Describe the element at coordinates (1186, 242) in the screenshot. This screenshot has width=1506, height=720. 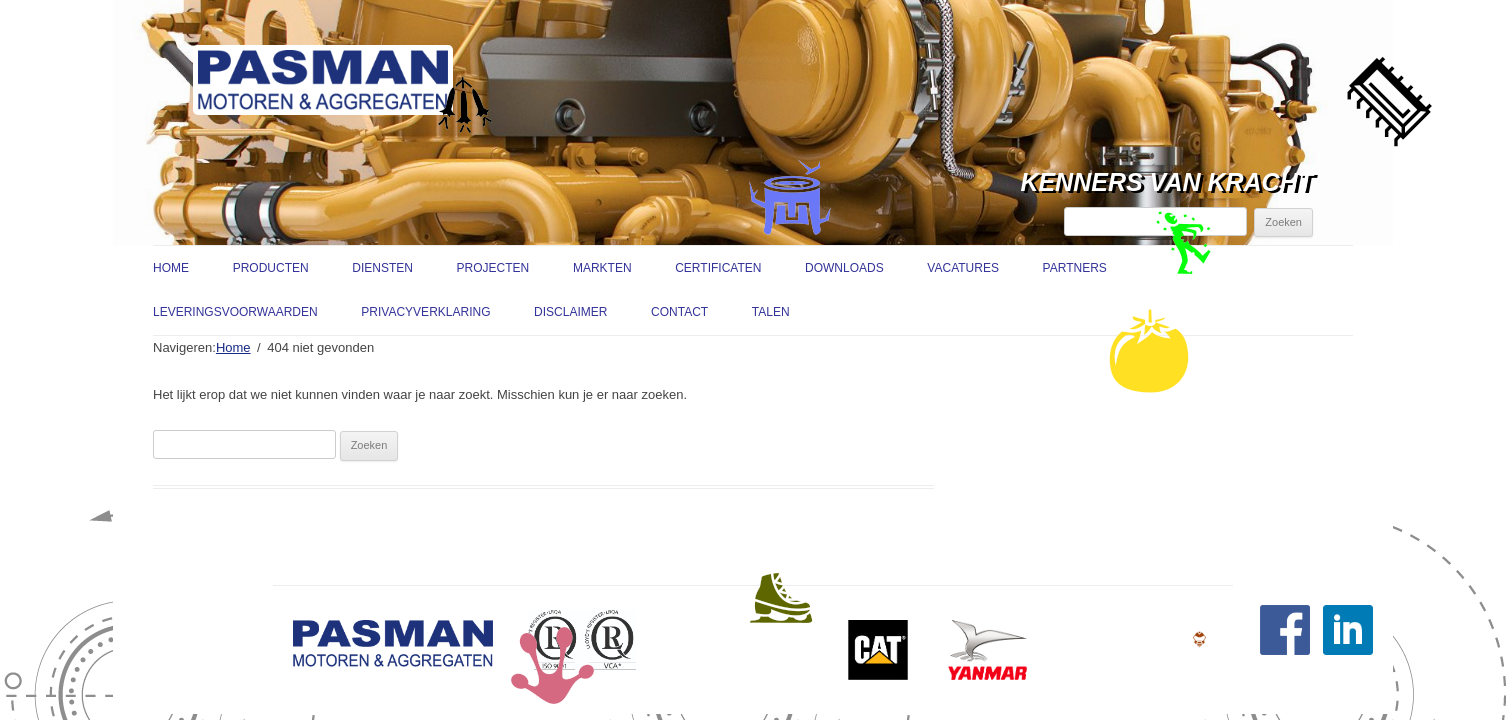
I see `zombie enemy or character type in a game` at that location.